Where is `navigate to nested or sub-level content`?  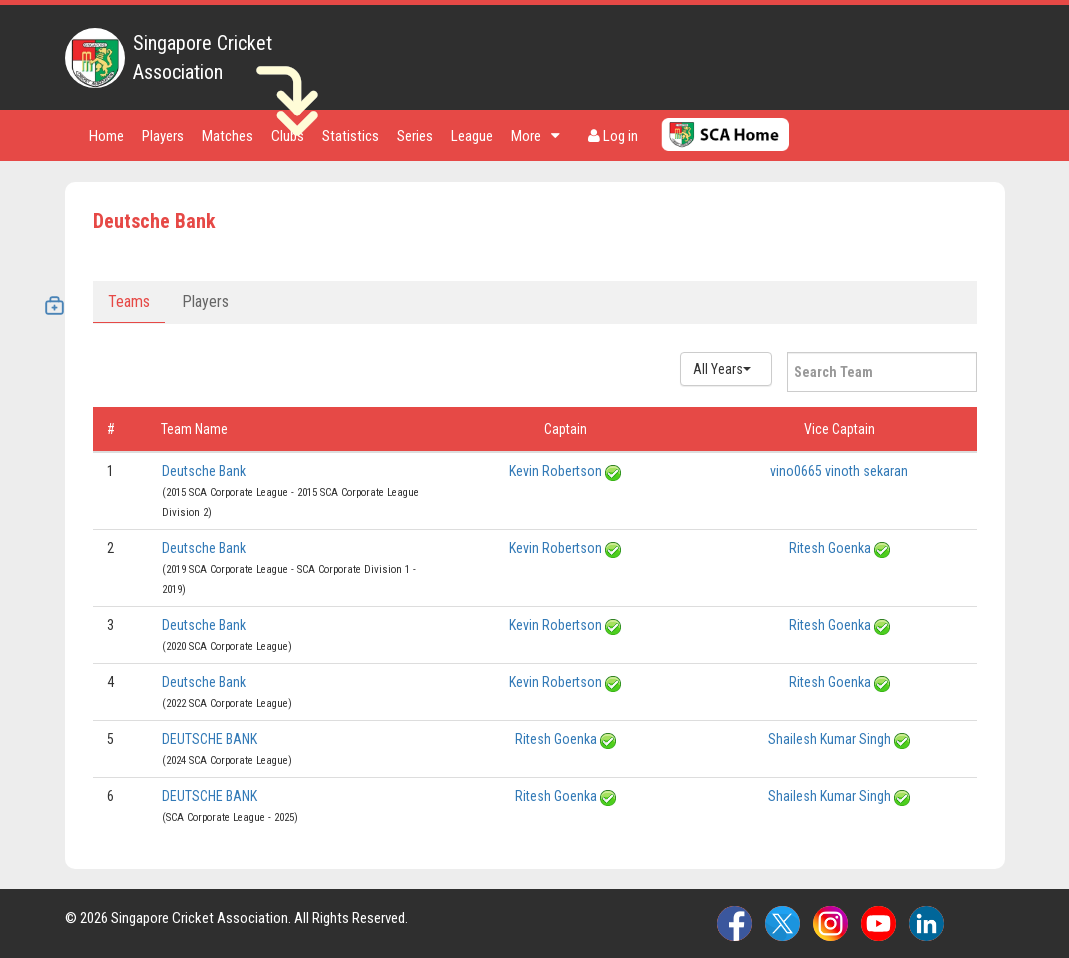 navigate to nested or sub-level content is located at coordinates (289, 103).